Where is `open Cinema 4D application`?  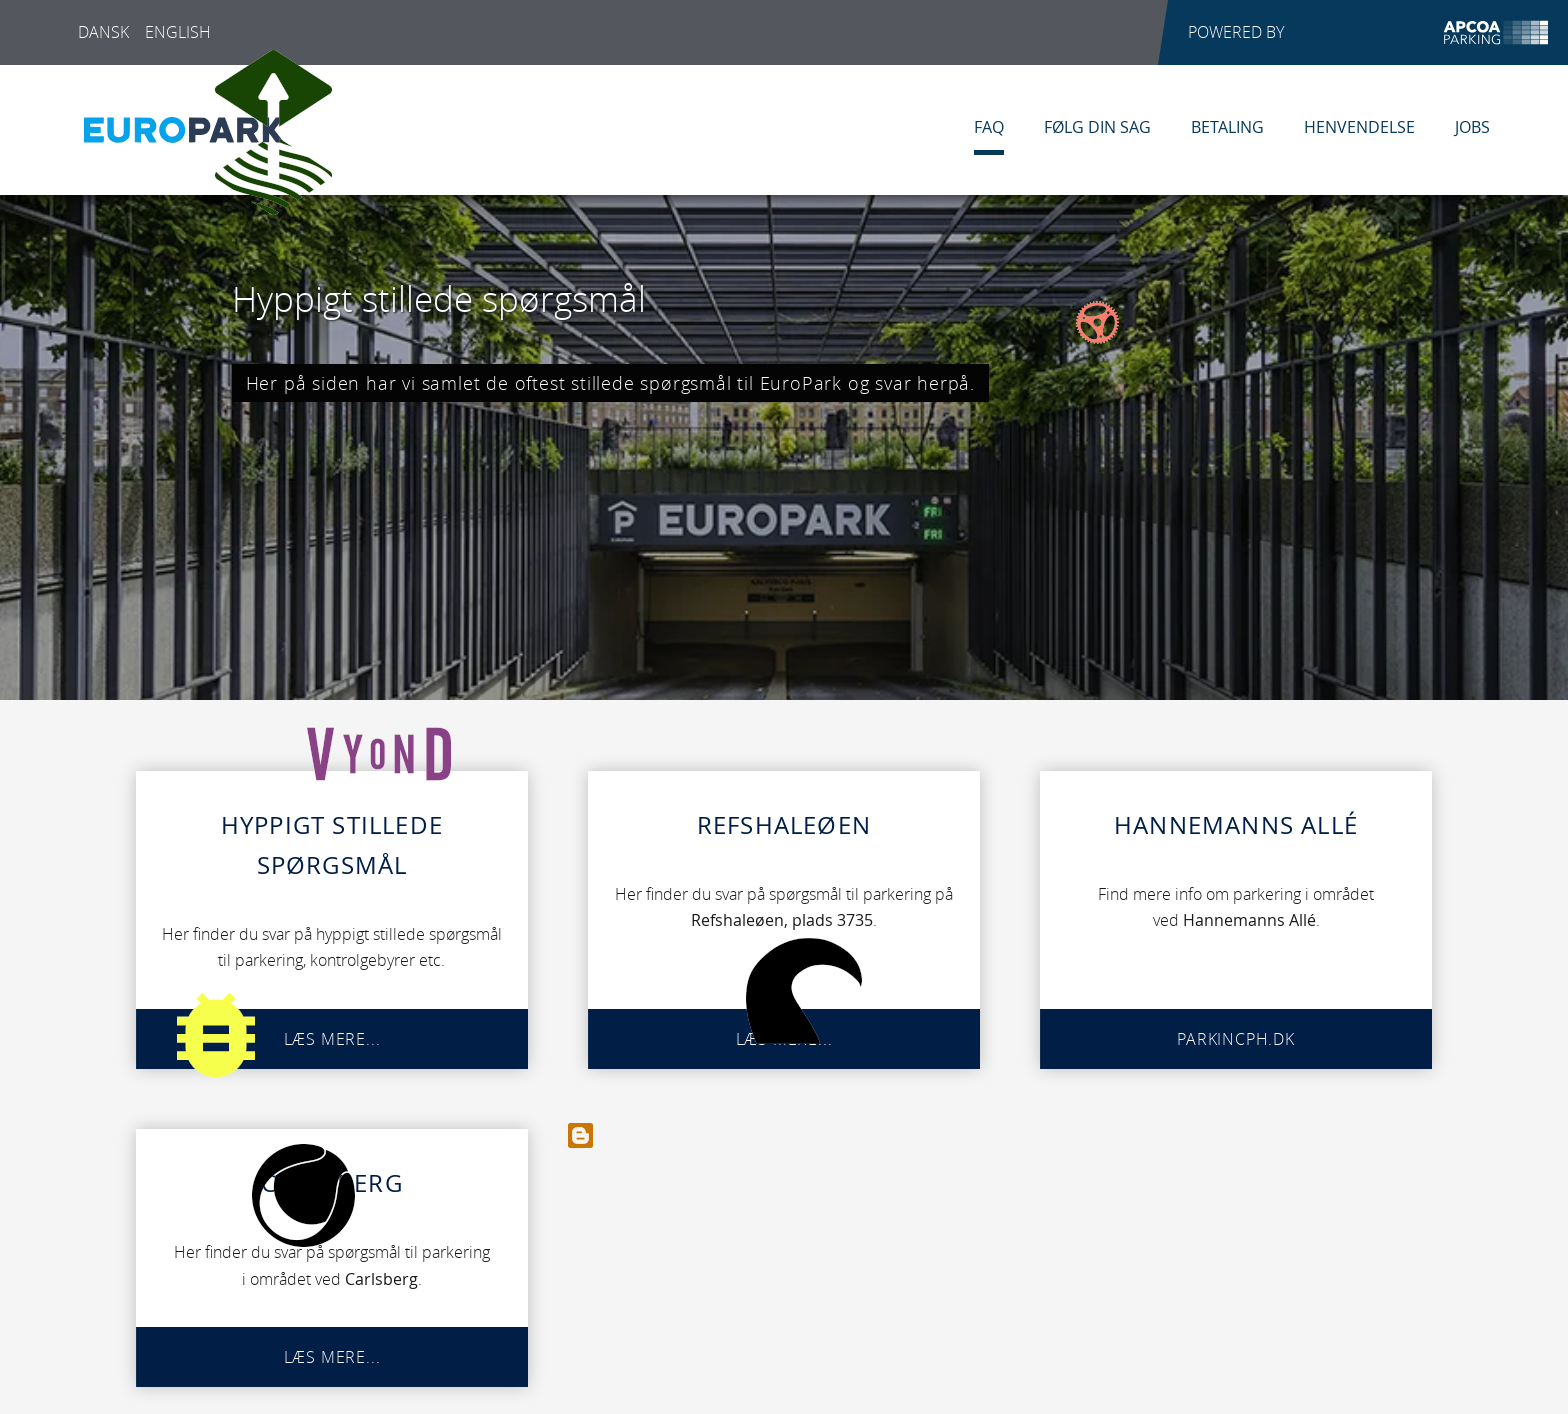 open Cinema 4D application is located at coordinates (303, 1195).